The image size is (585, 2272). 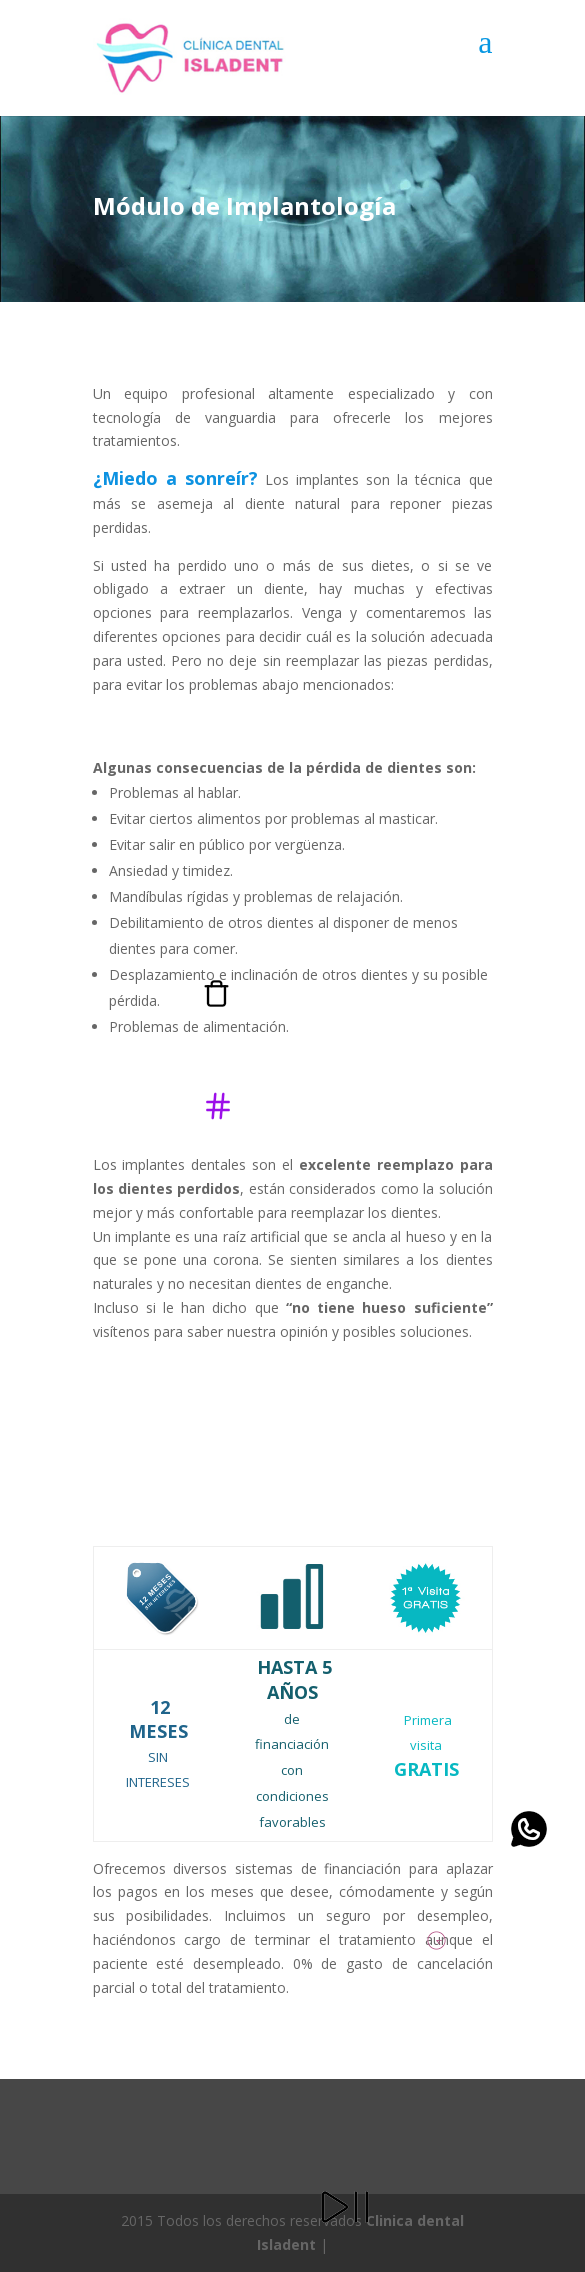 What do you see at coordinates (529, 1829) in the screenshot?
I see `open WhatsApp messaging app` at bounding box center [529, 1829].